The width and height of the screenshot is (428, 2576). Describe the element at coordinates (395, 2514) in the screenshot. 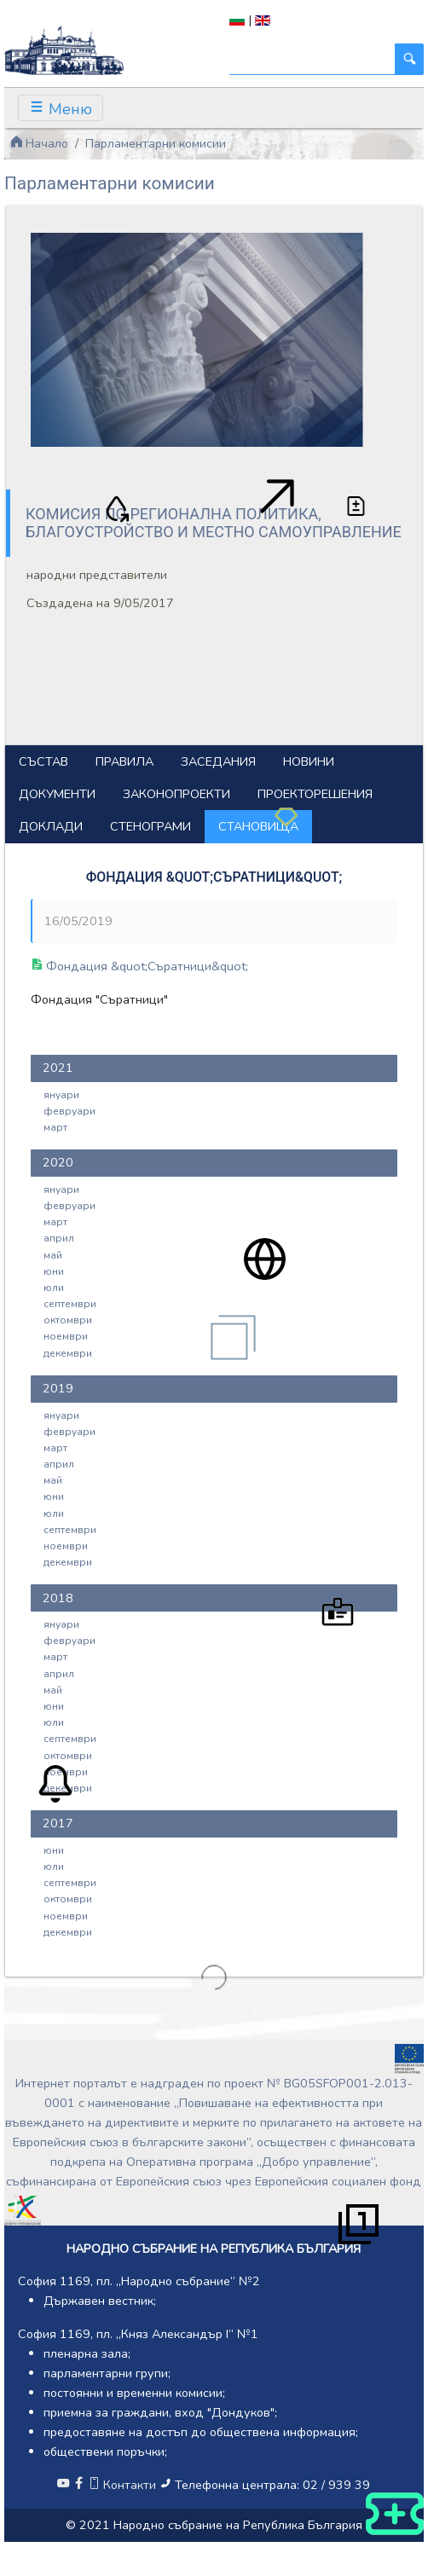

I see `add a new ticket or pass` at that location.